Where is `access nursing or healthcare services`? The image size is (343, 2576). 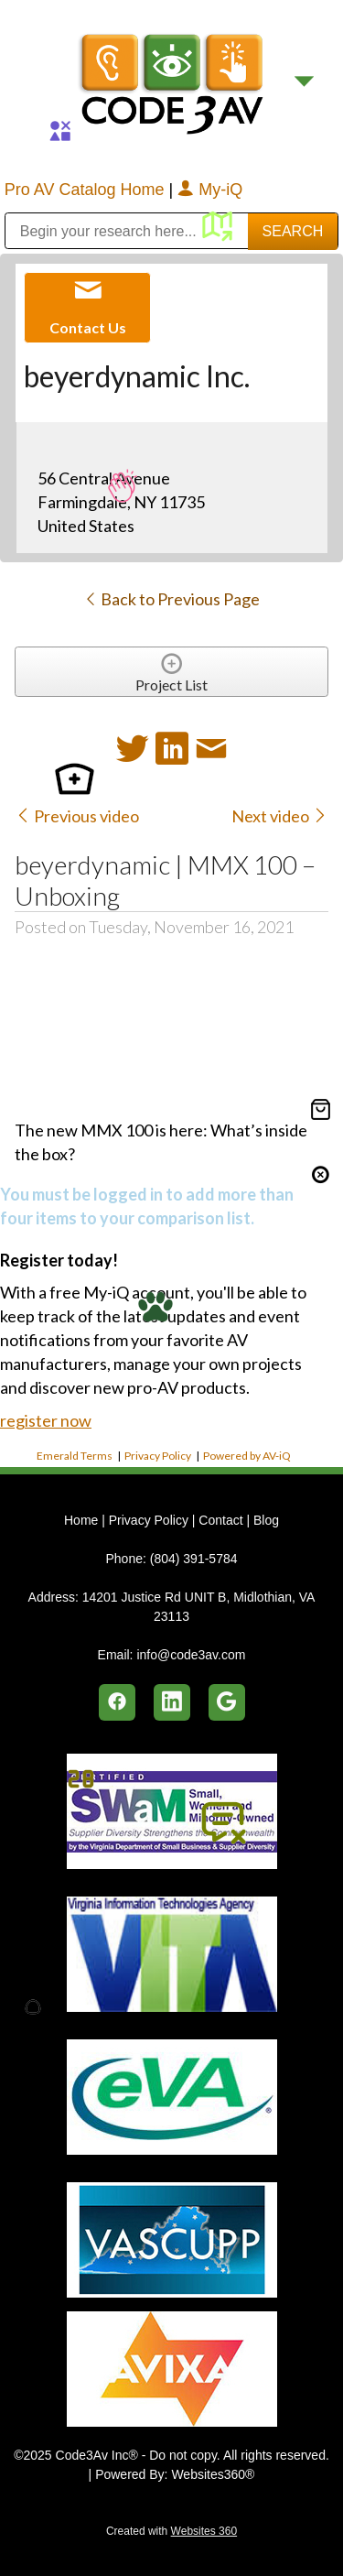 access nursing or healthcare services is located at coordinates (74, 778).